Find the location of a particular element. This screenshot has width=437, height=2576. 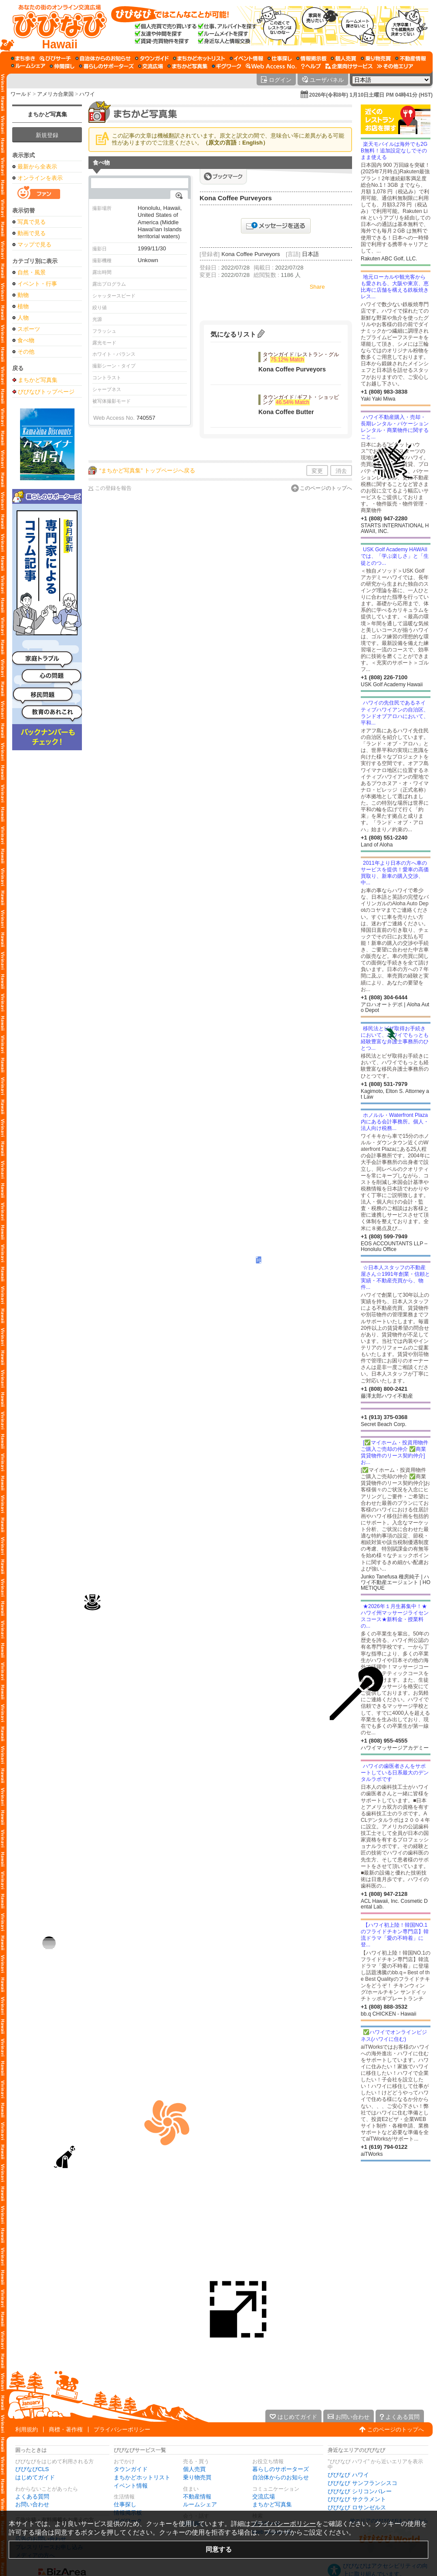

launch a stunt or action mini-game is located at coordinates (65, 2157).